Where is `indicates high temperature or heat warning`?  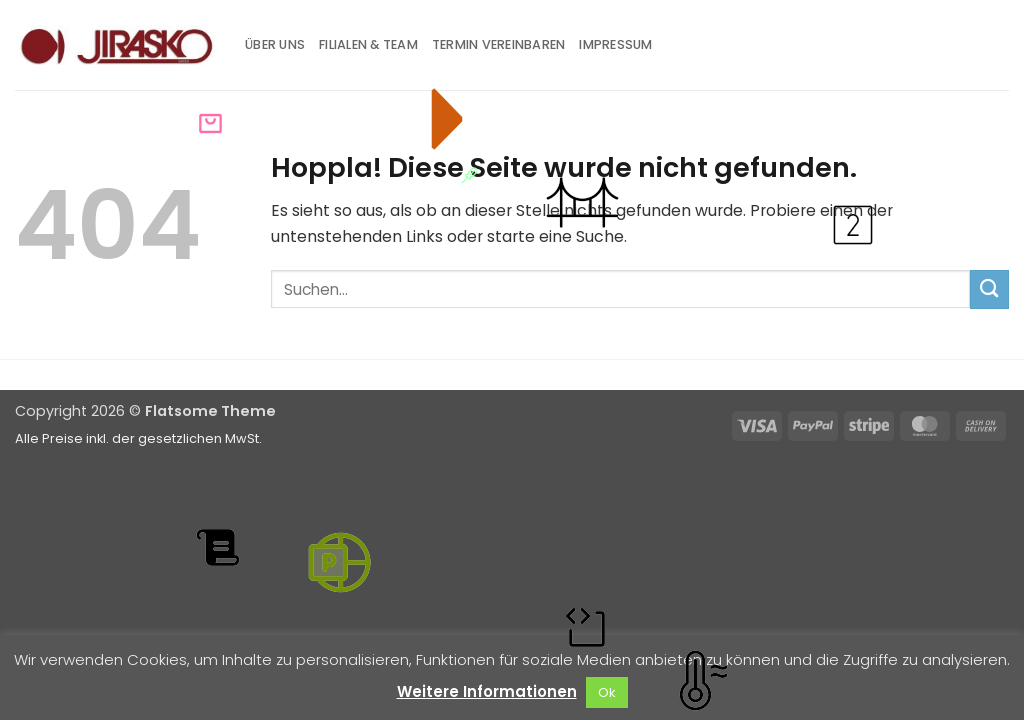
indicates high temperature or heat warning is located at coordinates (697, 680).